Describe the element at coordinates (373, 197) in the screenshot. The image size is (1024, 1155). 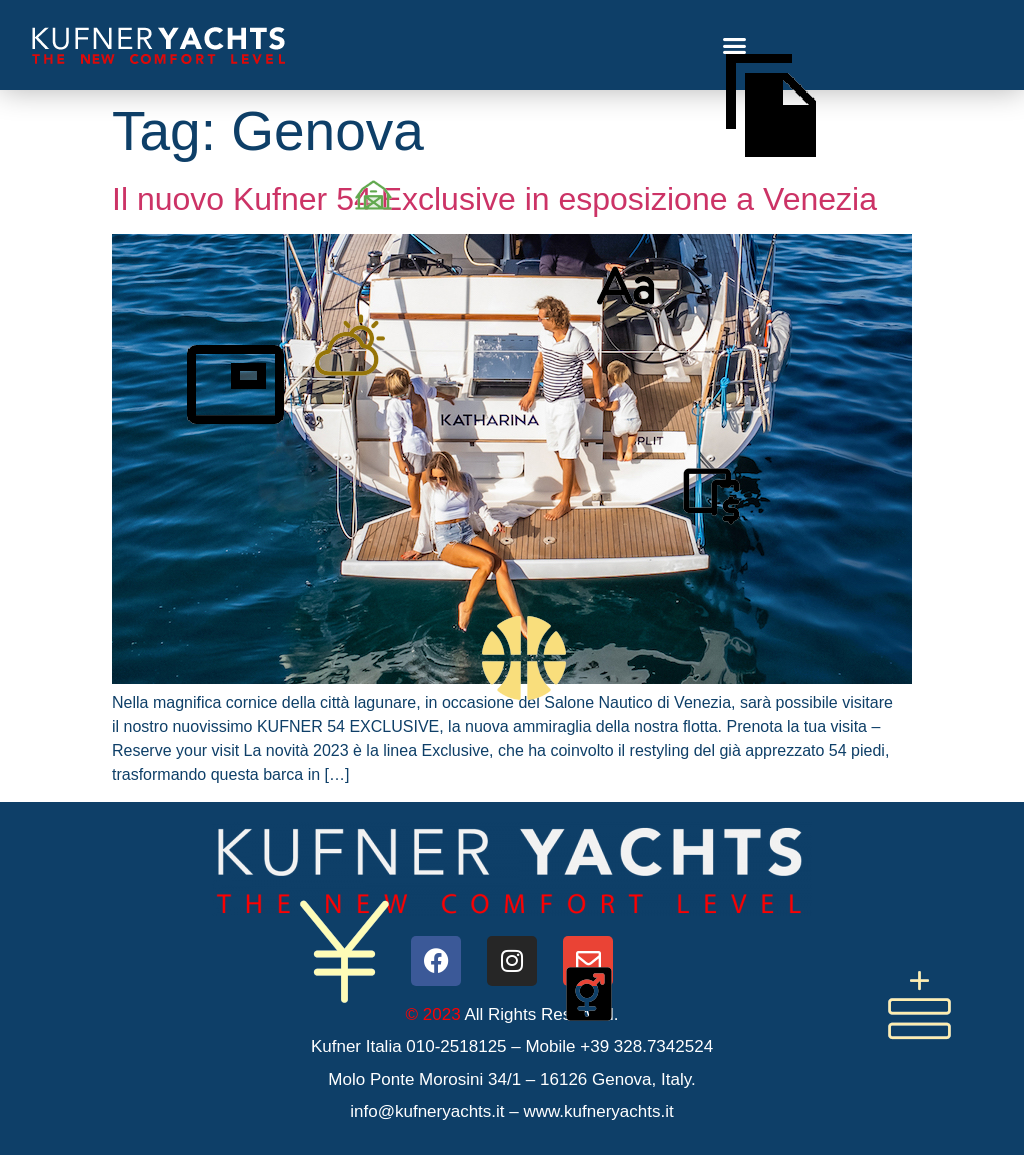
I see `access farm or agricultural settings` at that location.